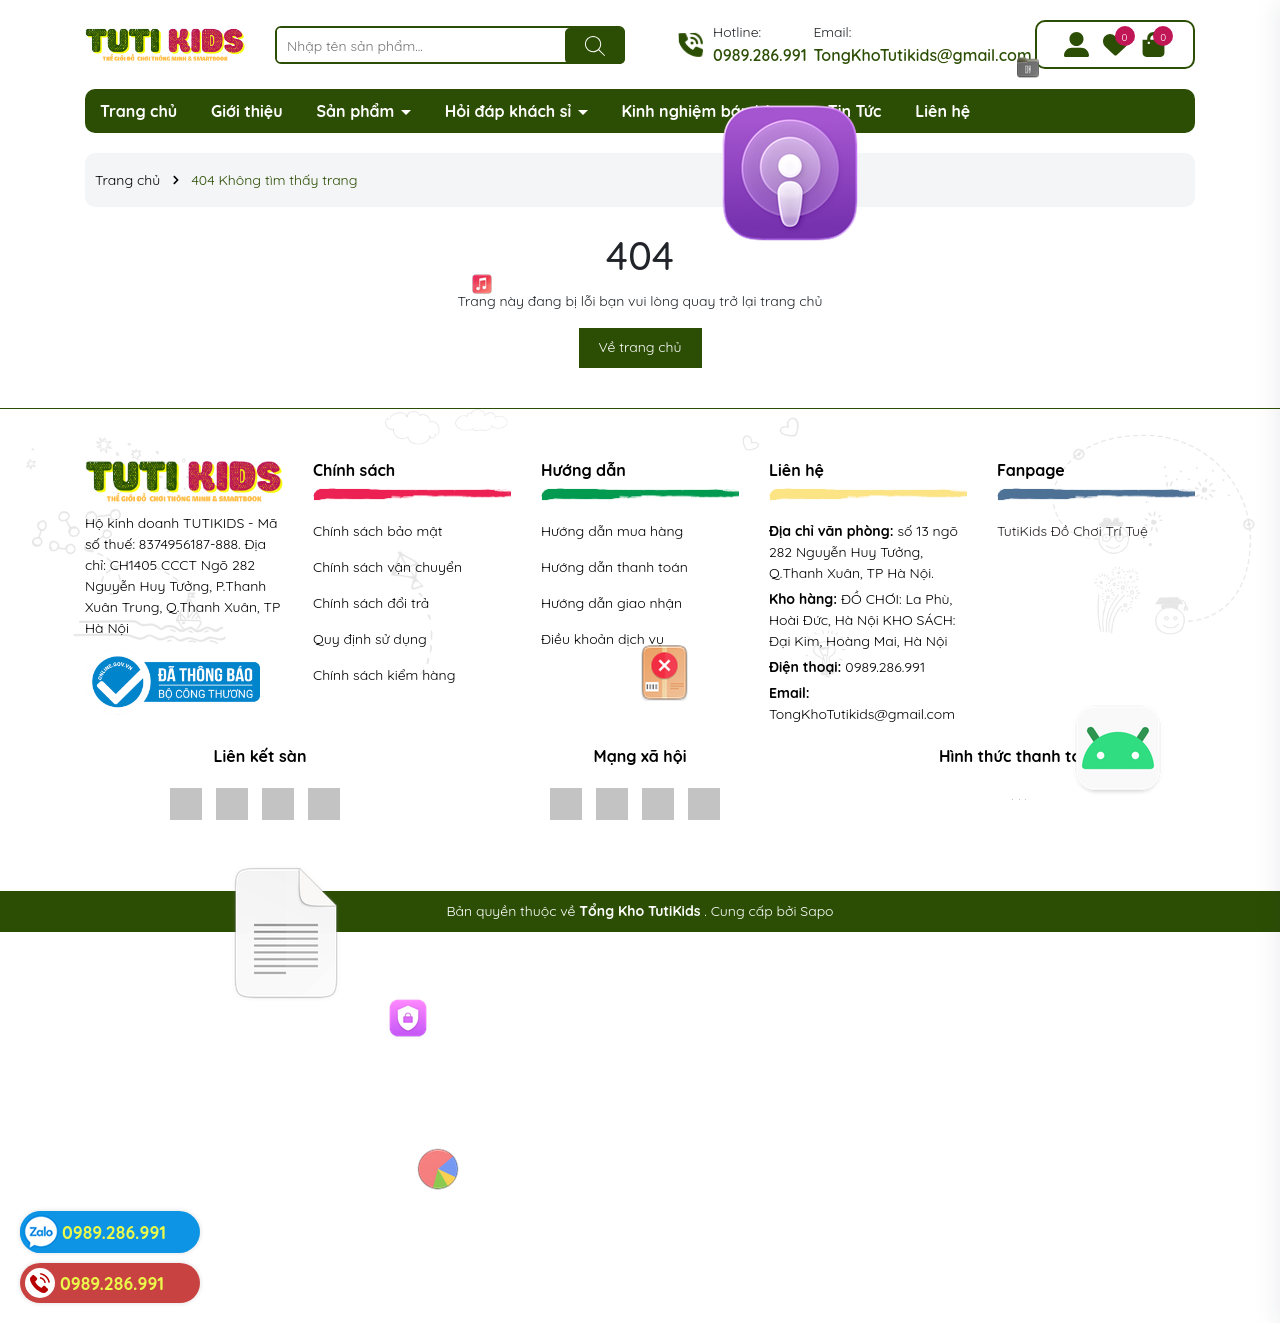 This screenshot has width=1280, height=1323. Describe the element at coordinates (286, 933) in the screenshot. I see `open a plain text file` at that location.